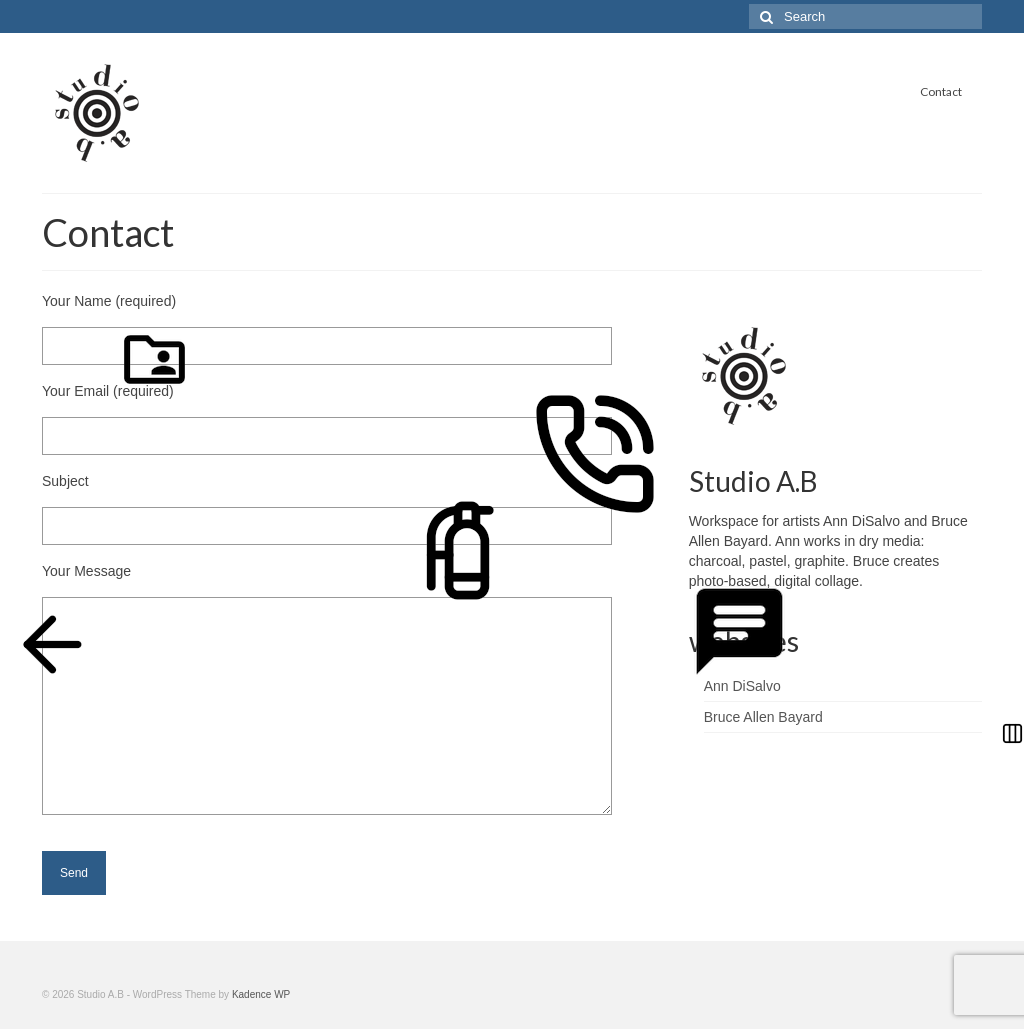 Image resolution: width=1024 pixels, height=1029 pixels. Describe the element at coordinates (1012, 733) in the screenshot. I see `switch to three-column layout` at that location.